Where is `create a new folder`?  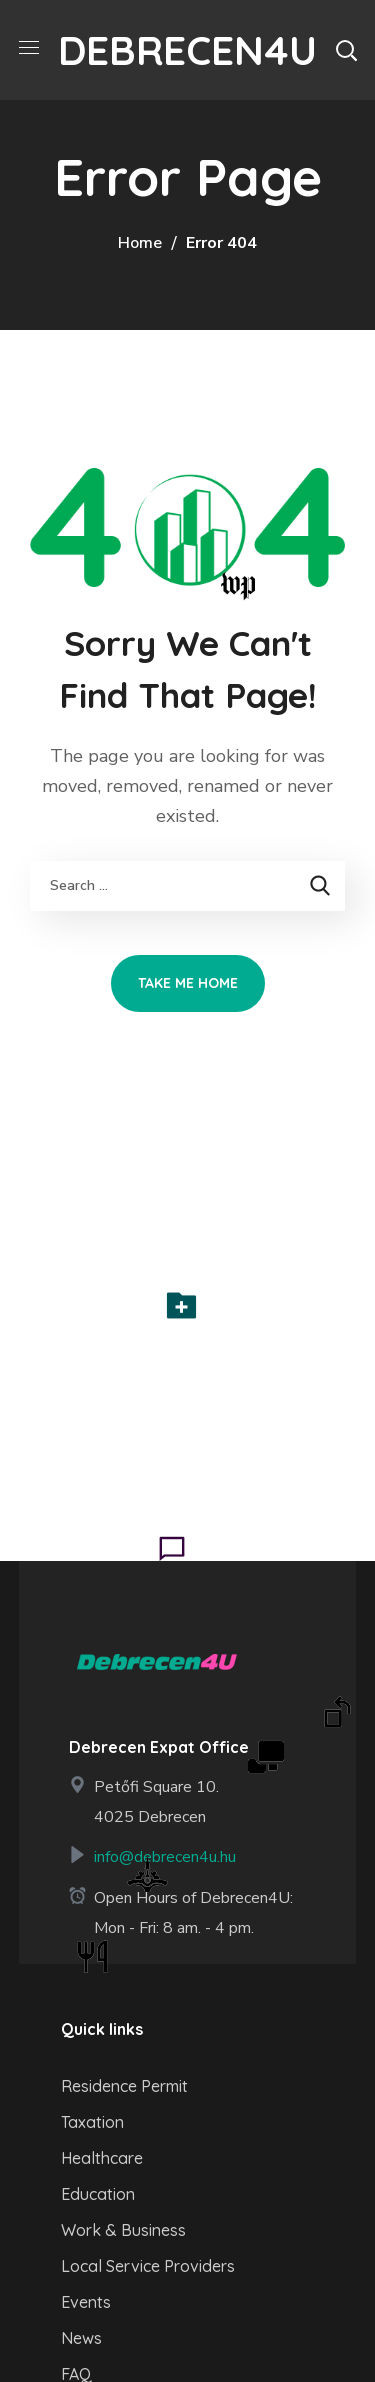
create a new folder is located at coordinates (181, 1305).